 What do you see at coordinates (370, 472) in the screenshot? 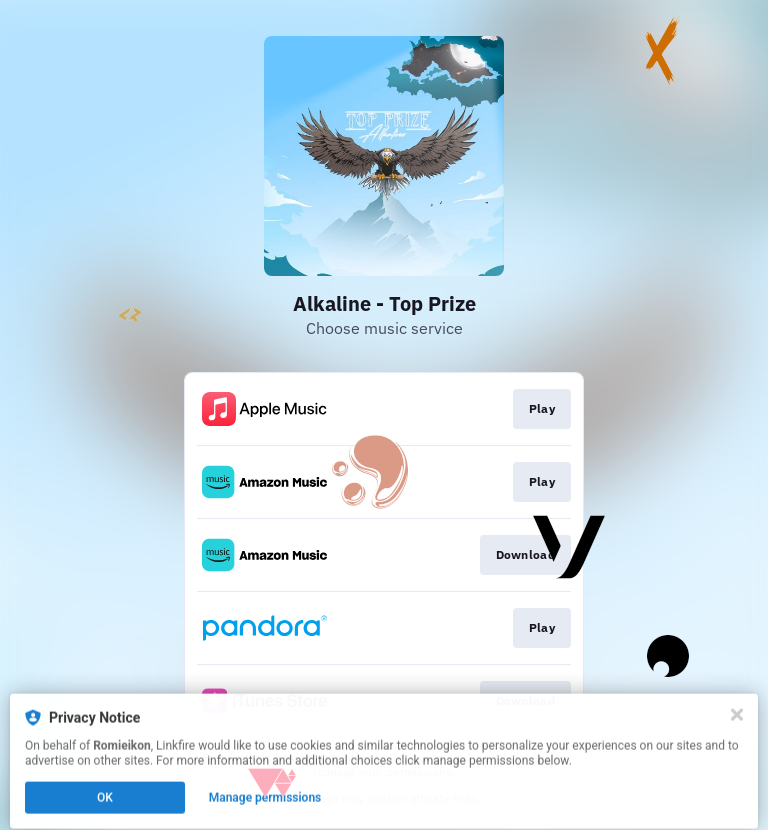
I see `mercurial version control system logo` at bounding box center [370, 472].